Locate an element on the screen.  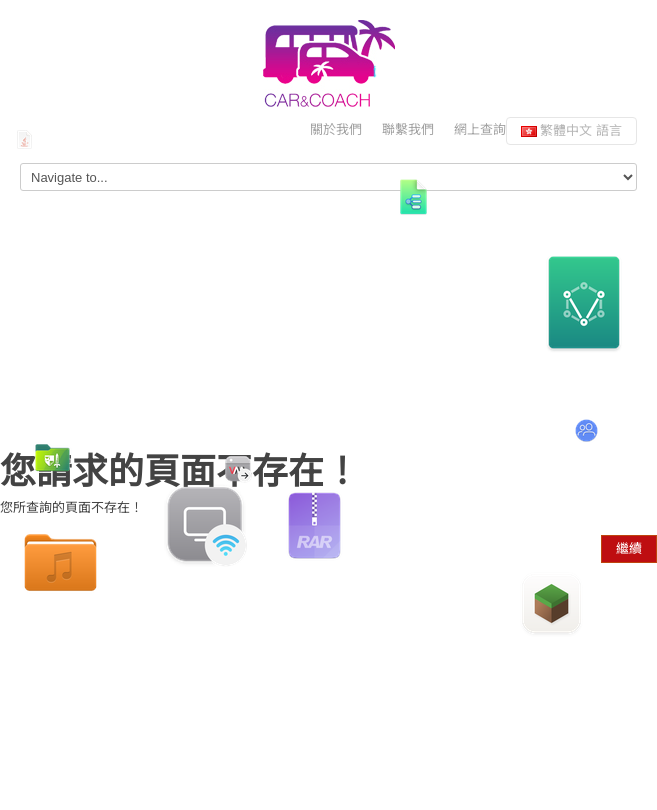
launch minecraft is located at coordinates (551, 603).